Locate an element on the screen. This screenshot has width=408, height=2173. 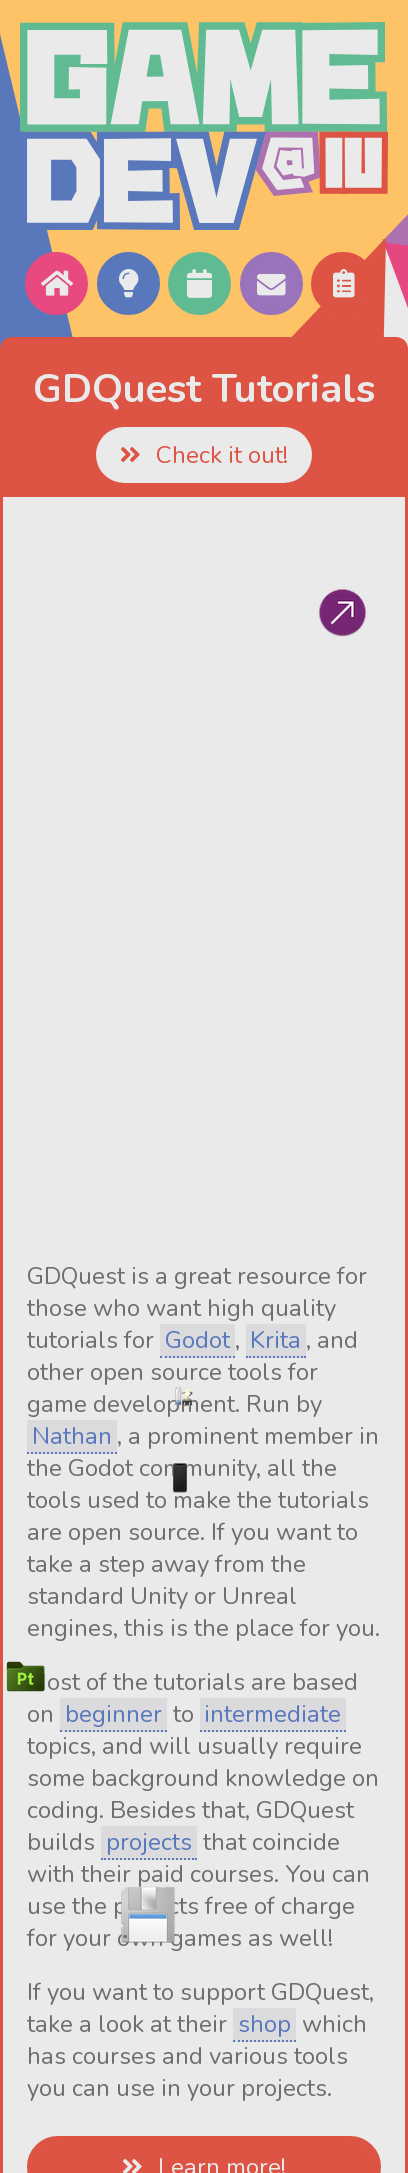
battery low but currently charging is located at coordinates (182, 1396).